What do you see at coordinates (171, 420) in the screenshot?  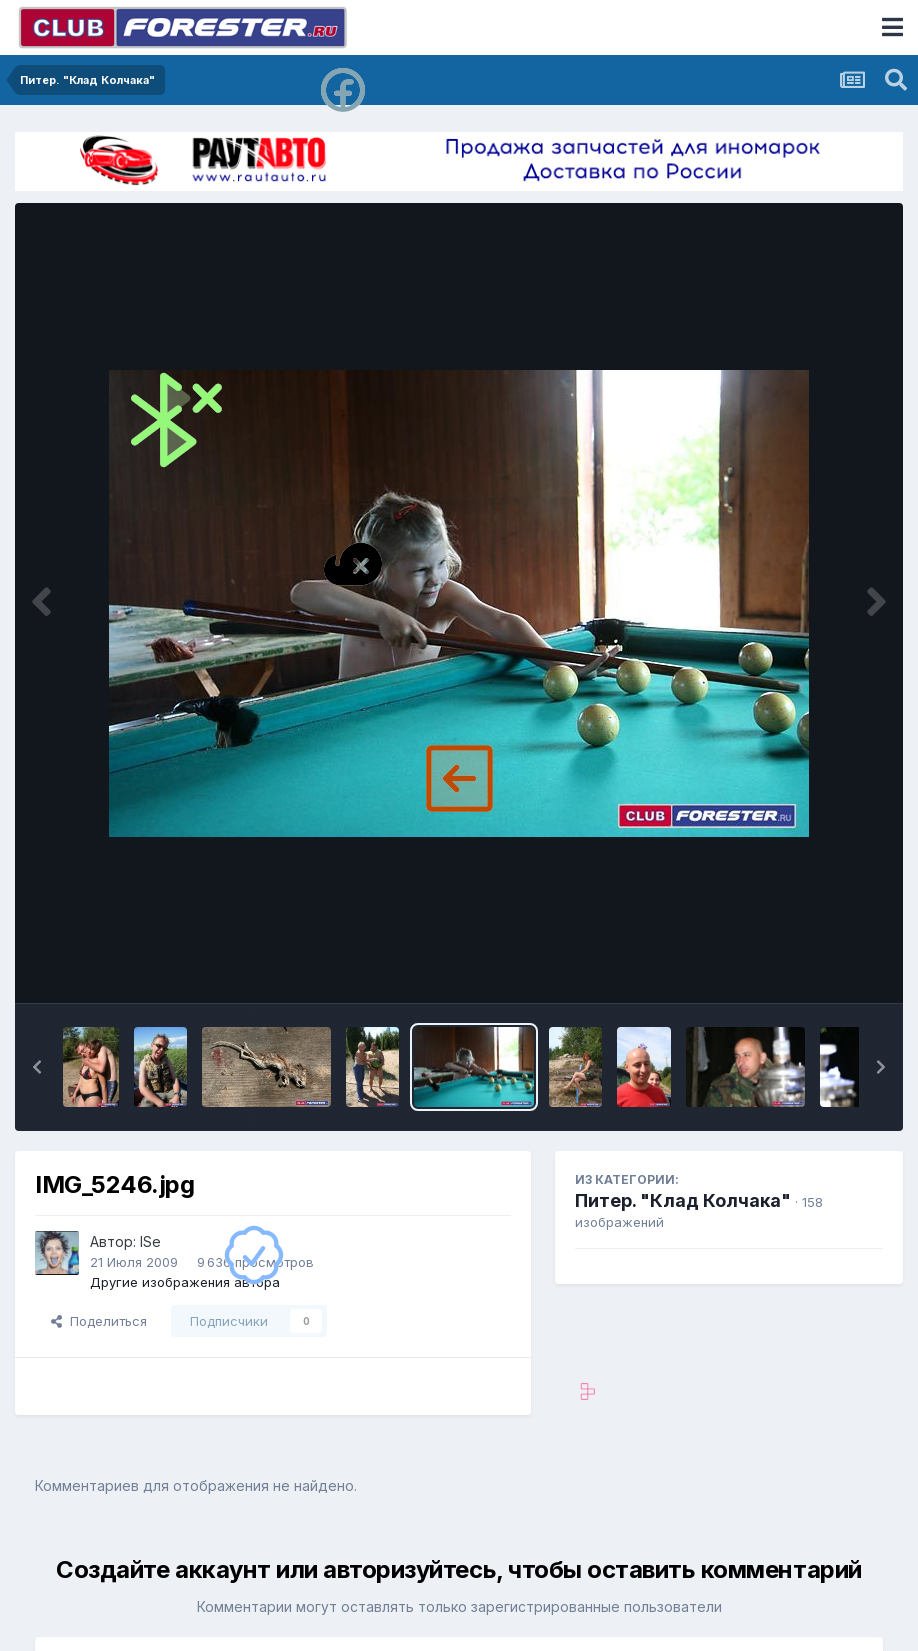 I see `bluetooth is disabled or turned off` at bounding box center [171, 420].